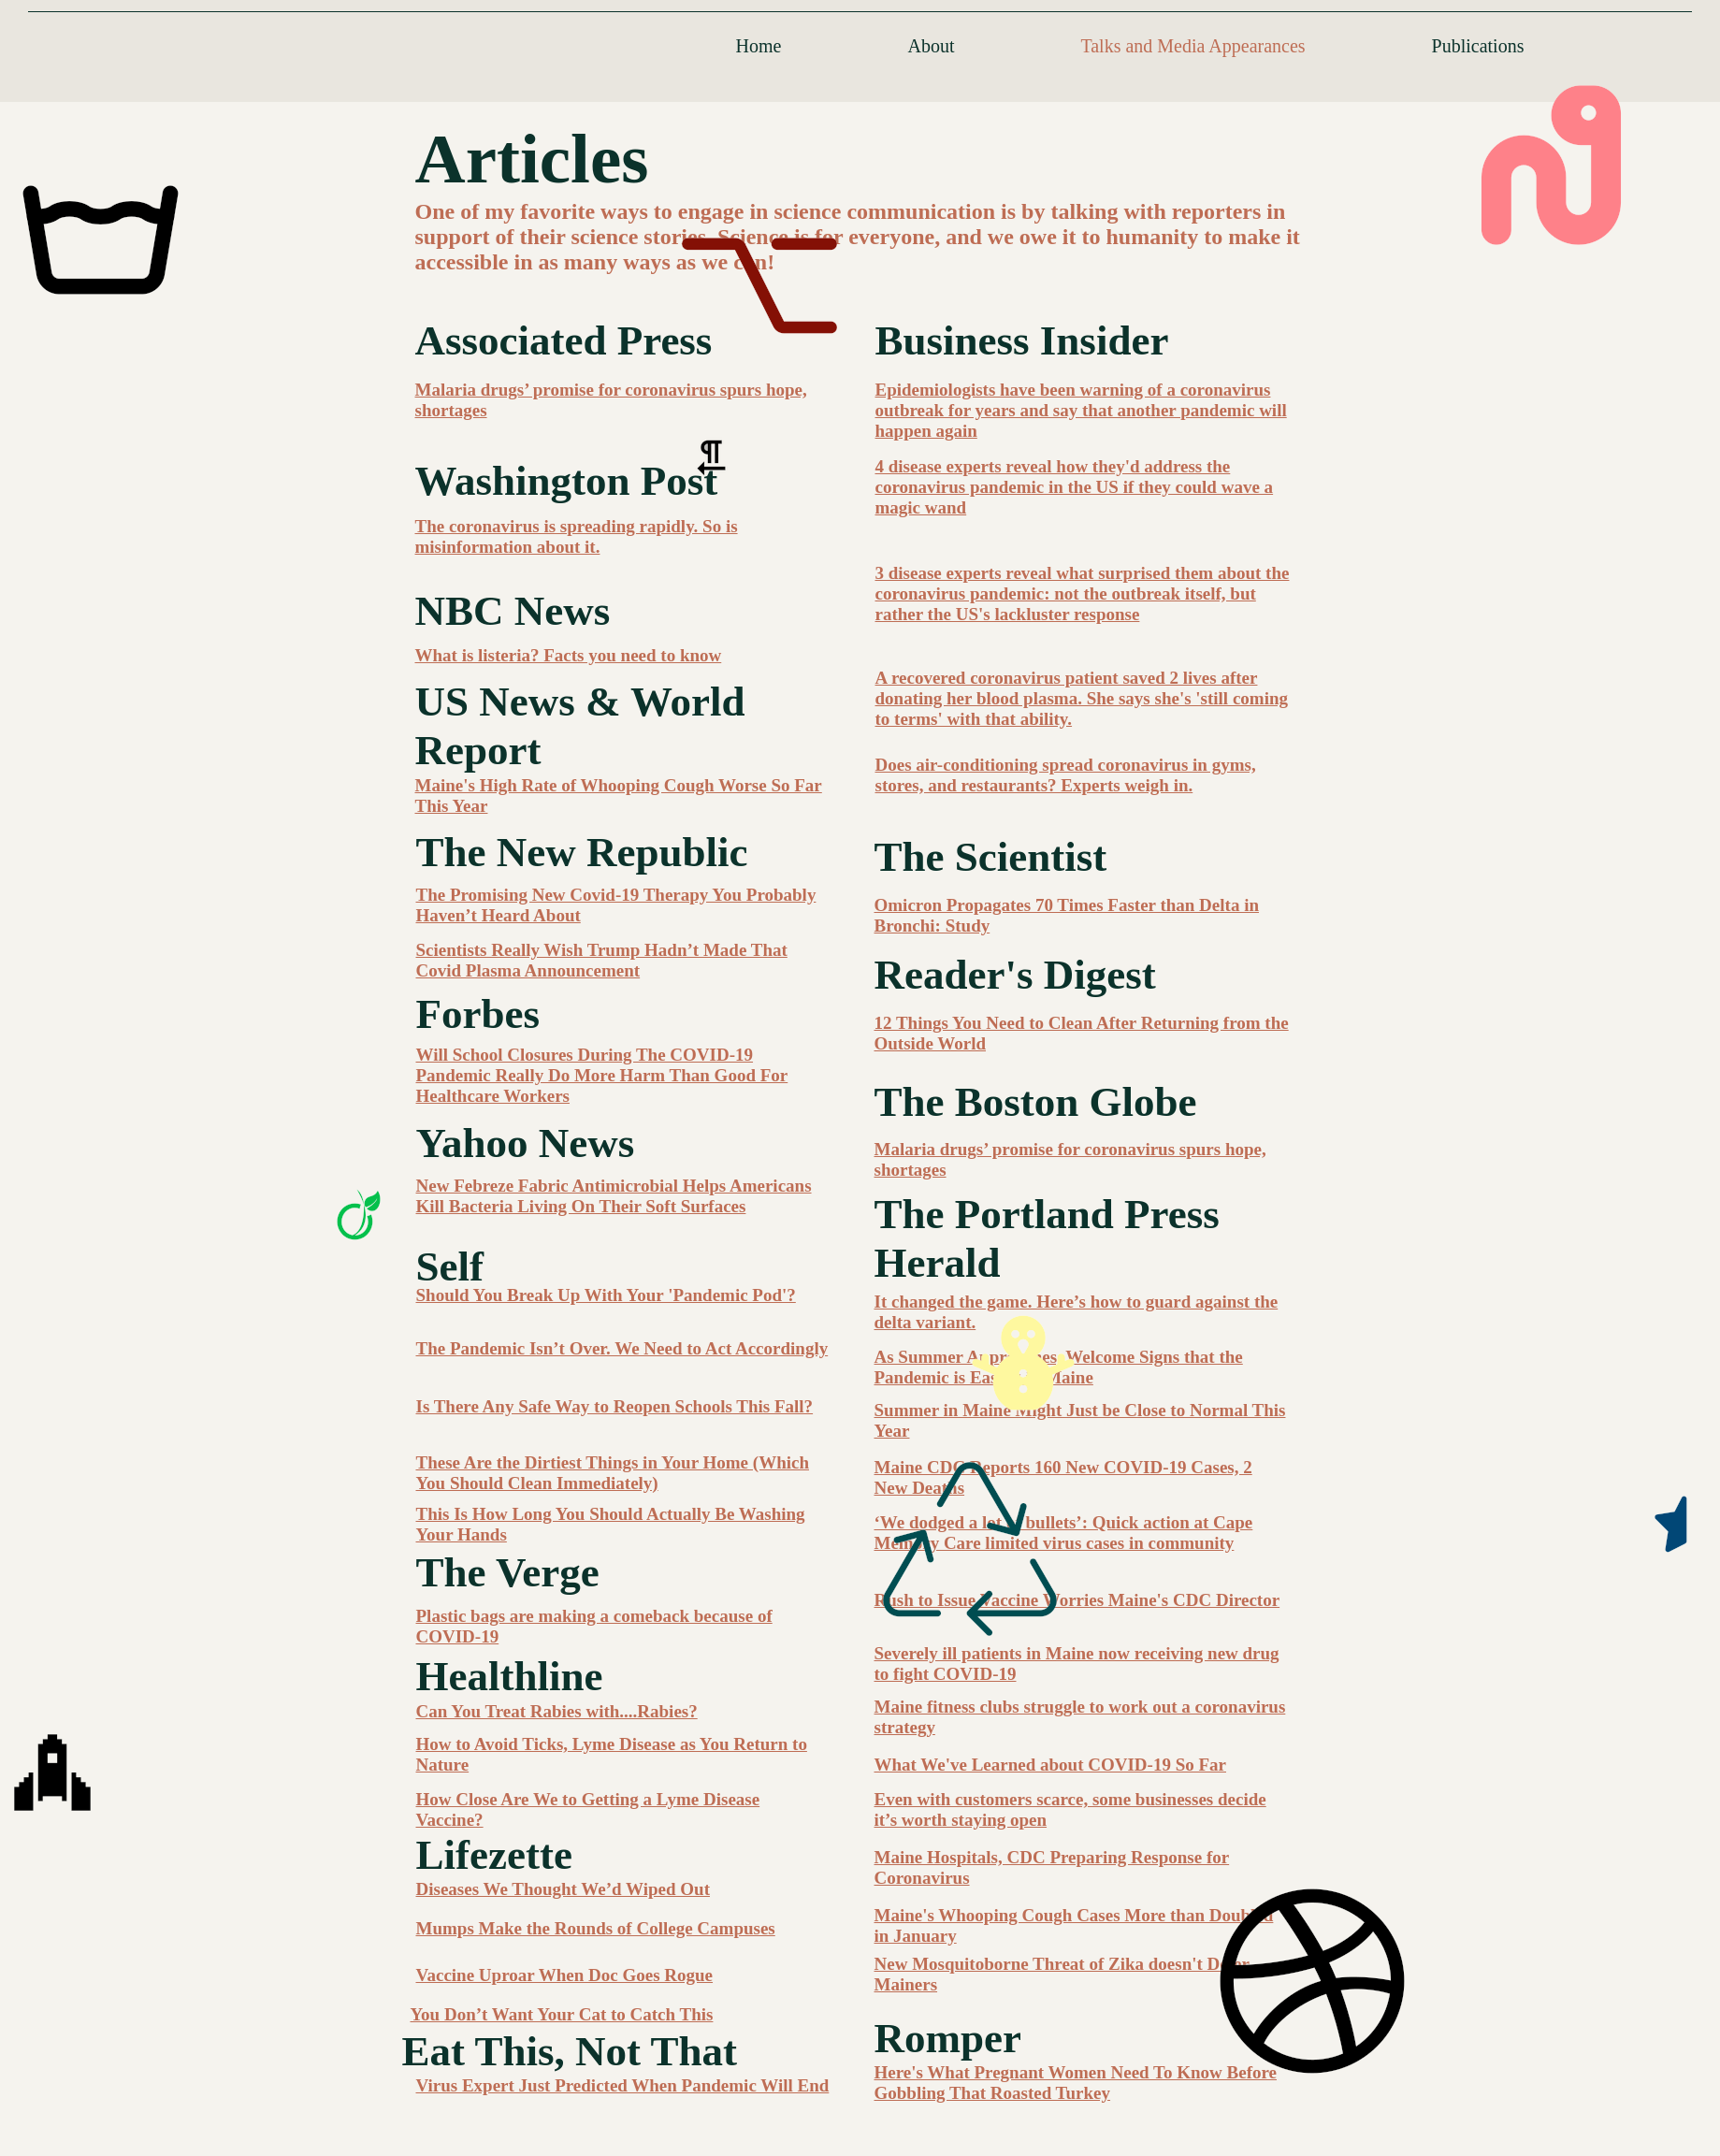 The image size is (1720, 2156). I want to click on winter or holiday-themed content indicator, so click(1023, 1363).